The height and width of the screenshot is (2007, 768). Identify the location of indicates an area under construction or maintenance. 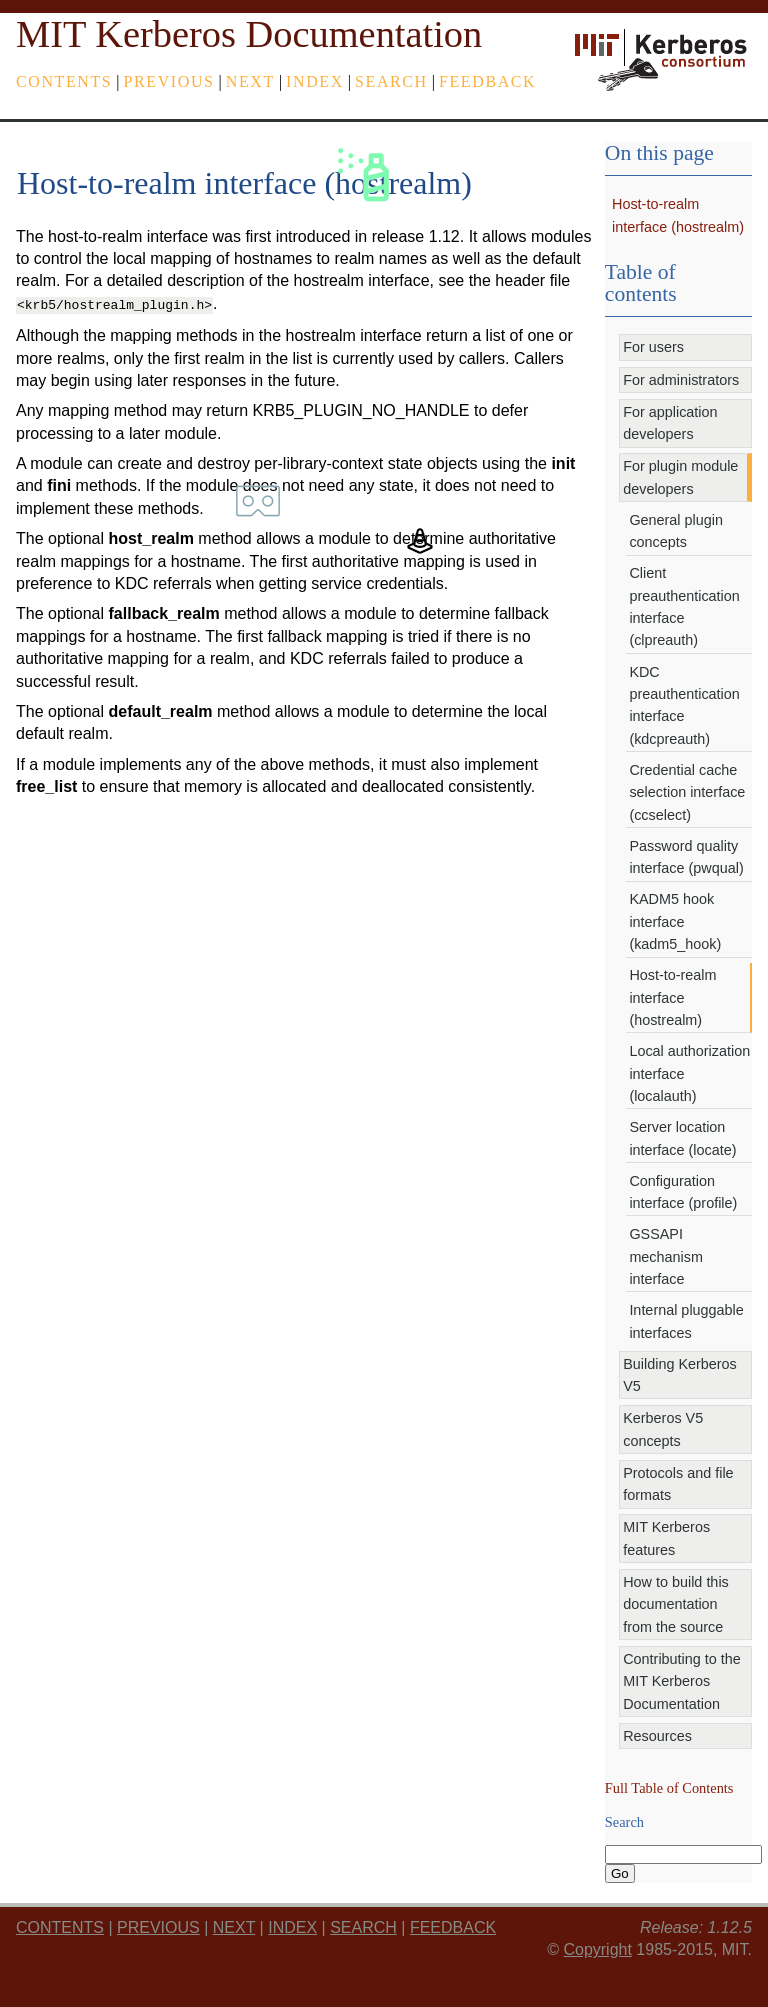
(420, 541).